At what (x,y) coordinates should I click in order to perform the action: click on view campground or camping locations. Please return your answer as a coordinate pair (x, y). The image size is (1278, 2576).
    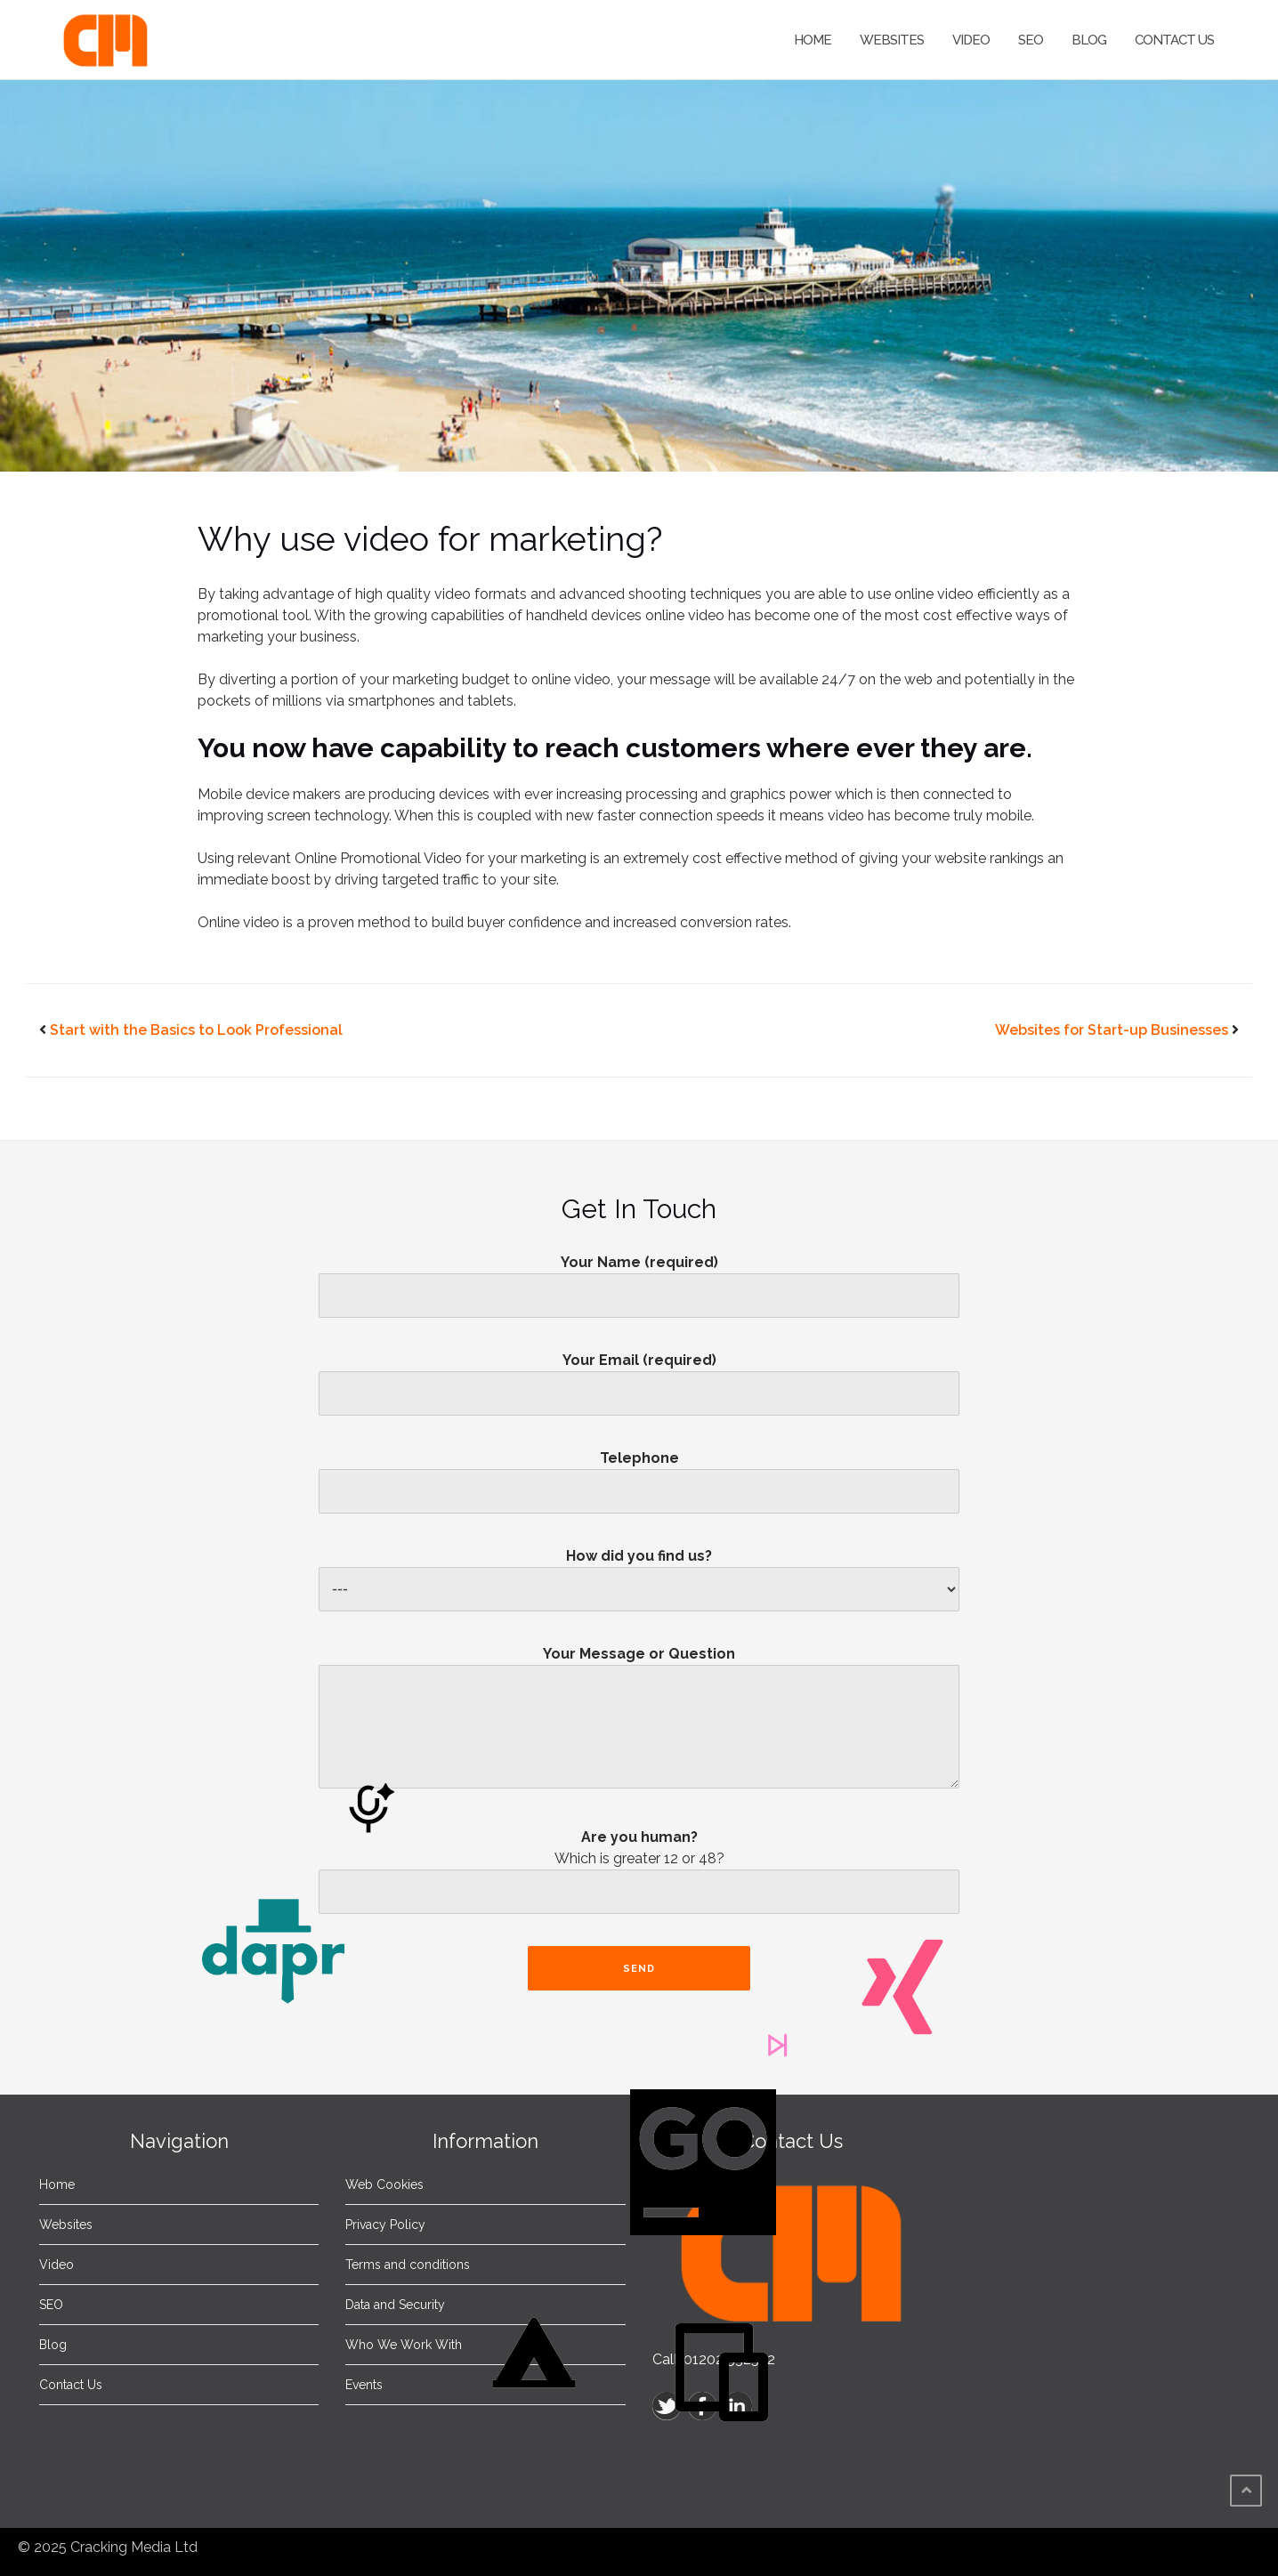
    Looking at the image, I should click on (534, 2354).